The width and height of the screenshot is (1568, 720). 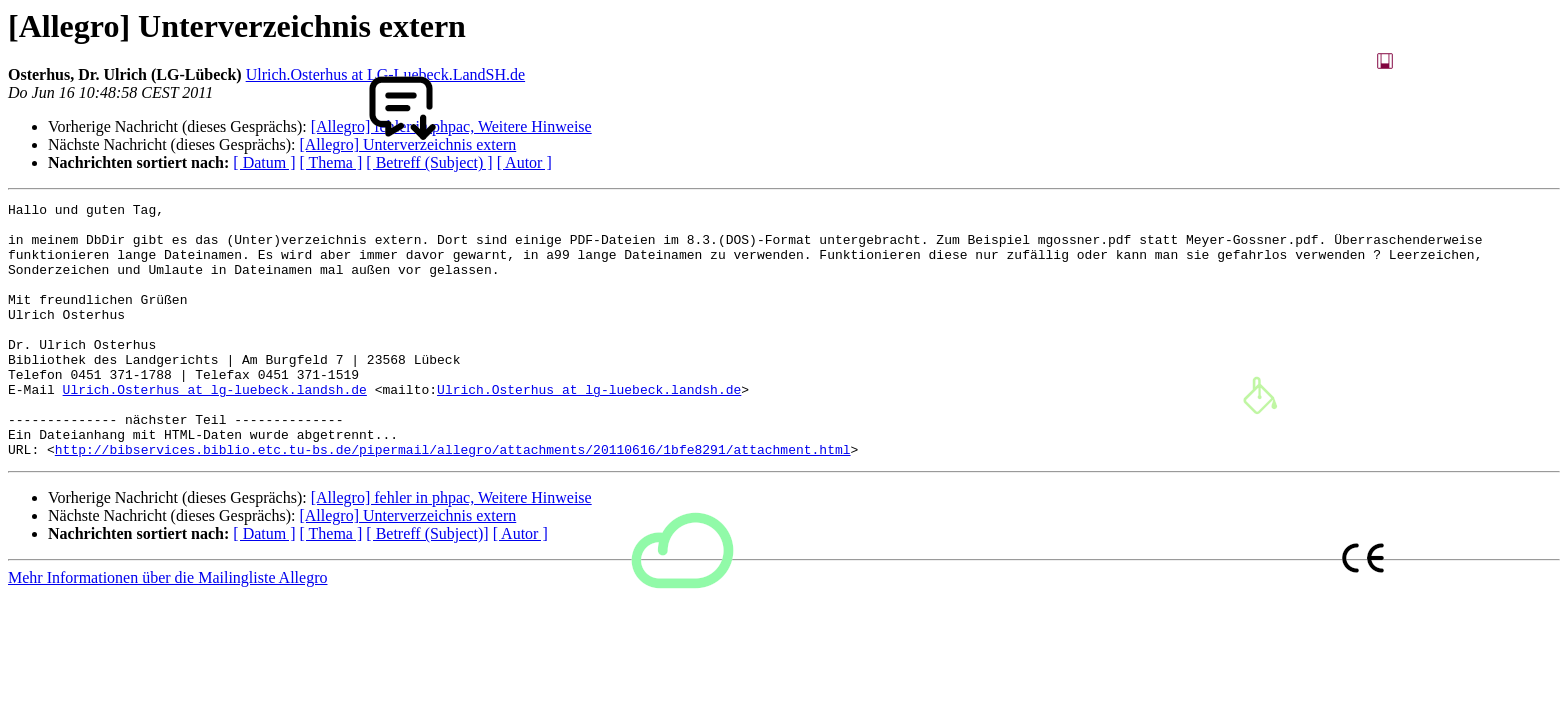 I want to click on download message or conversation, so click(x=401, y=105).